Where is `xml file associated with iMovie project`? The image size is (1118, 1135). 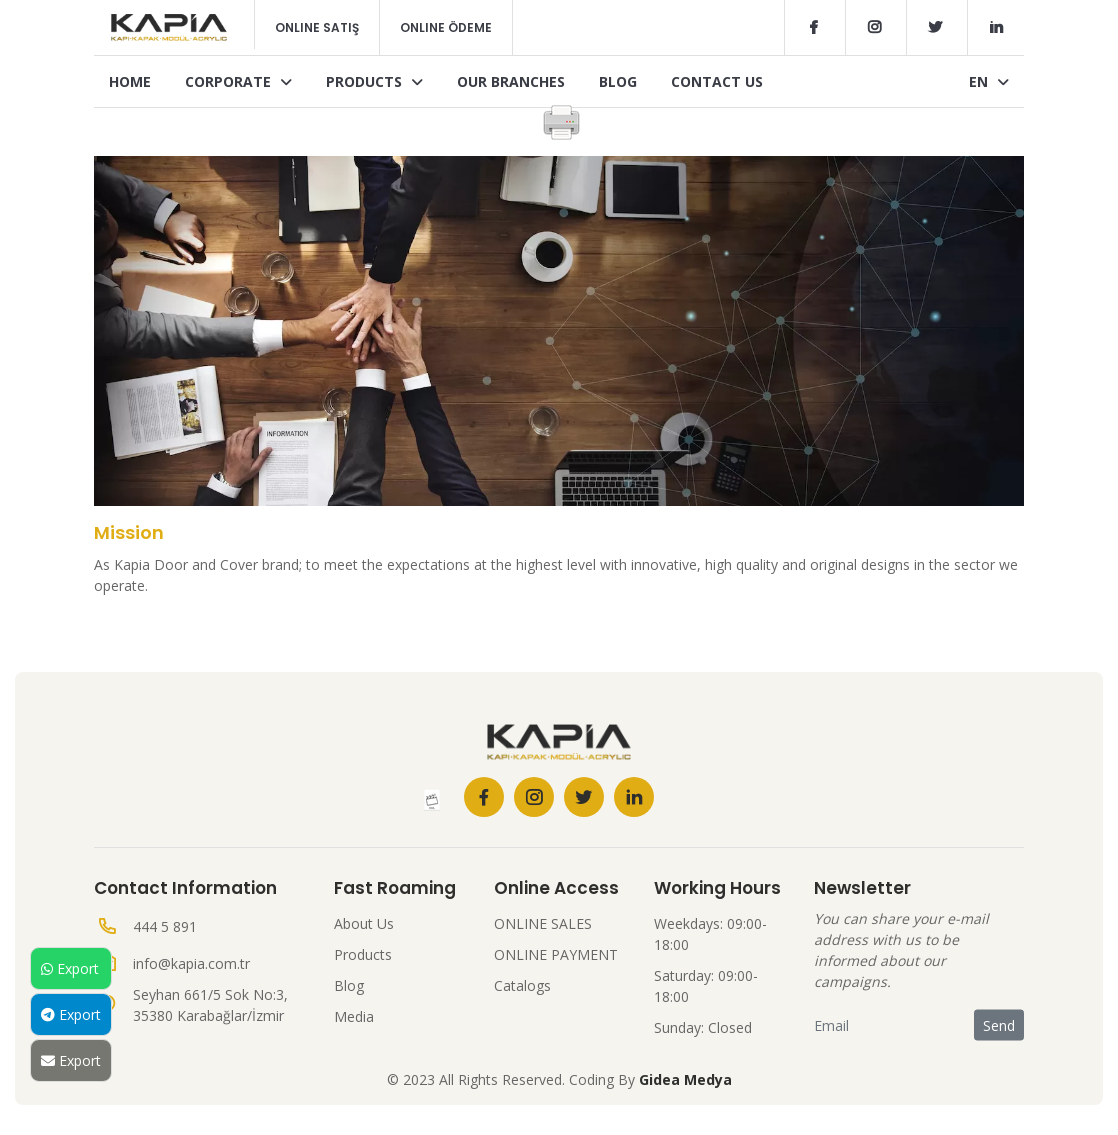 xml file associated with iMovie project is located at coordinates (432, 800).